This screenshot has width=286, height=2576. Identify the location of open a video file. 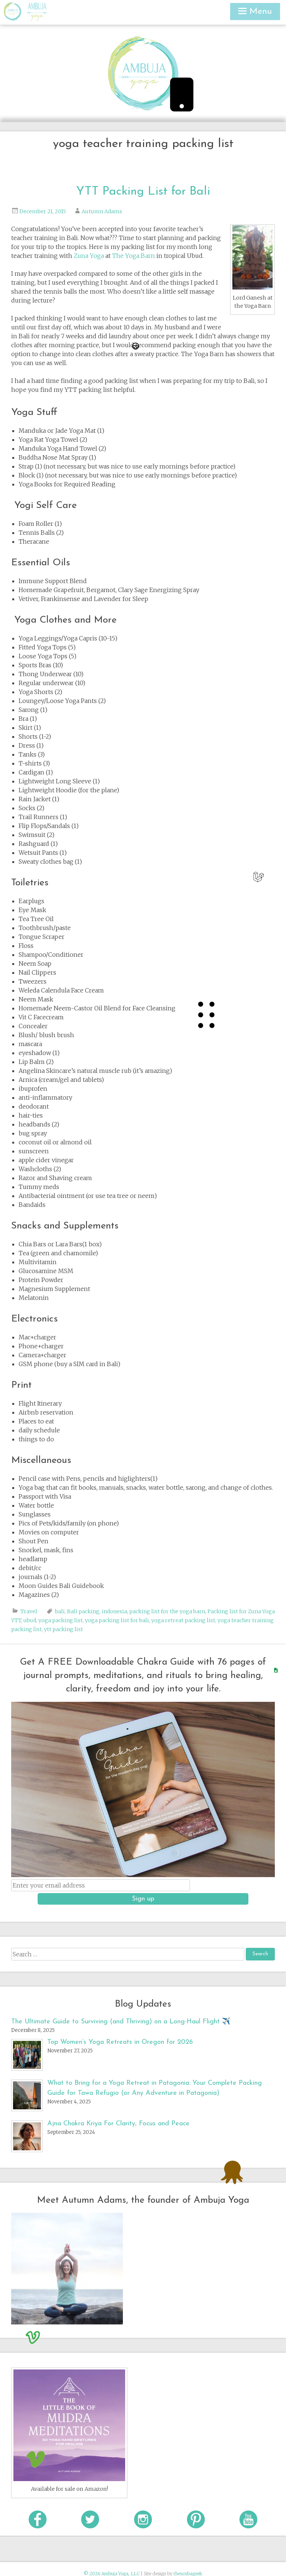
(276, 1670).